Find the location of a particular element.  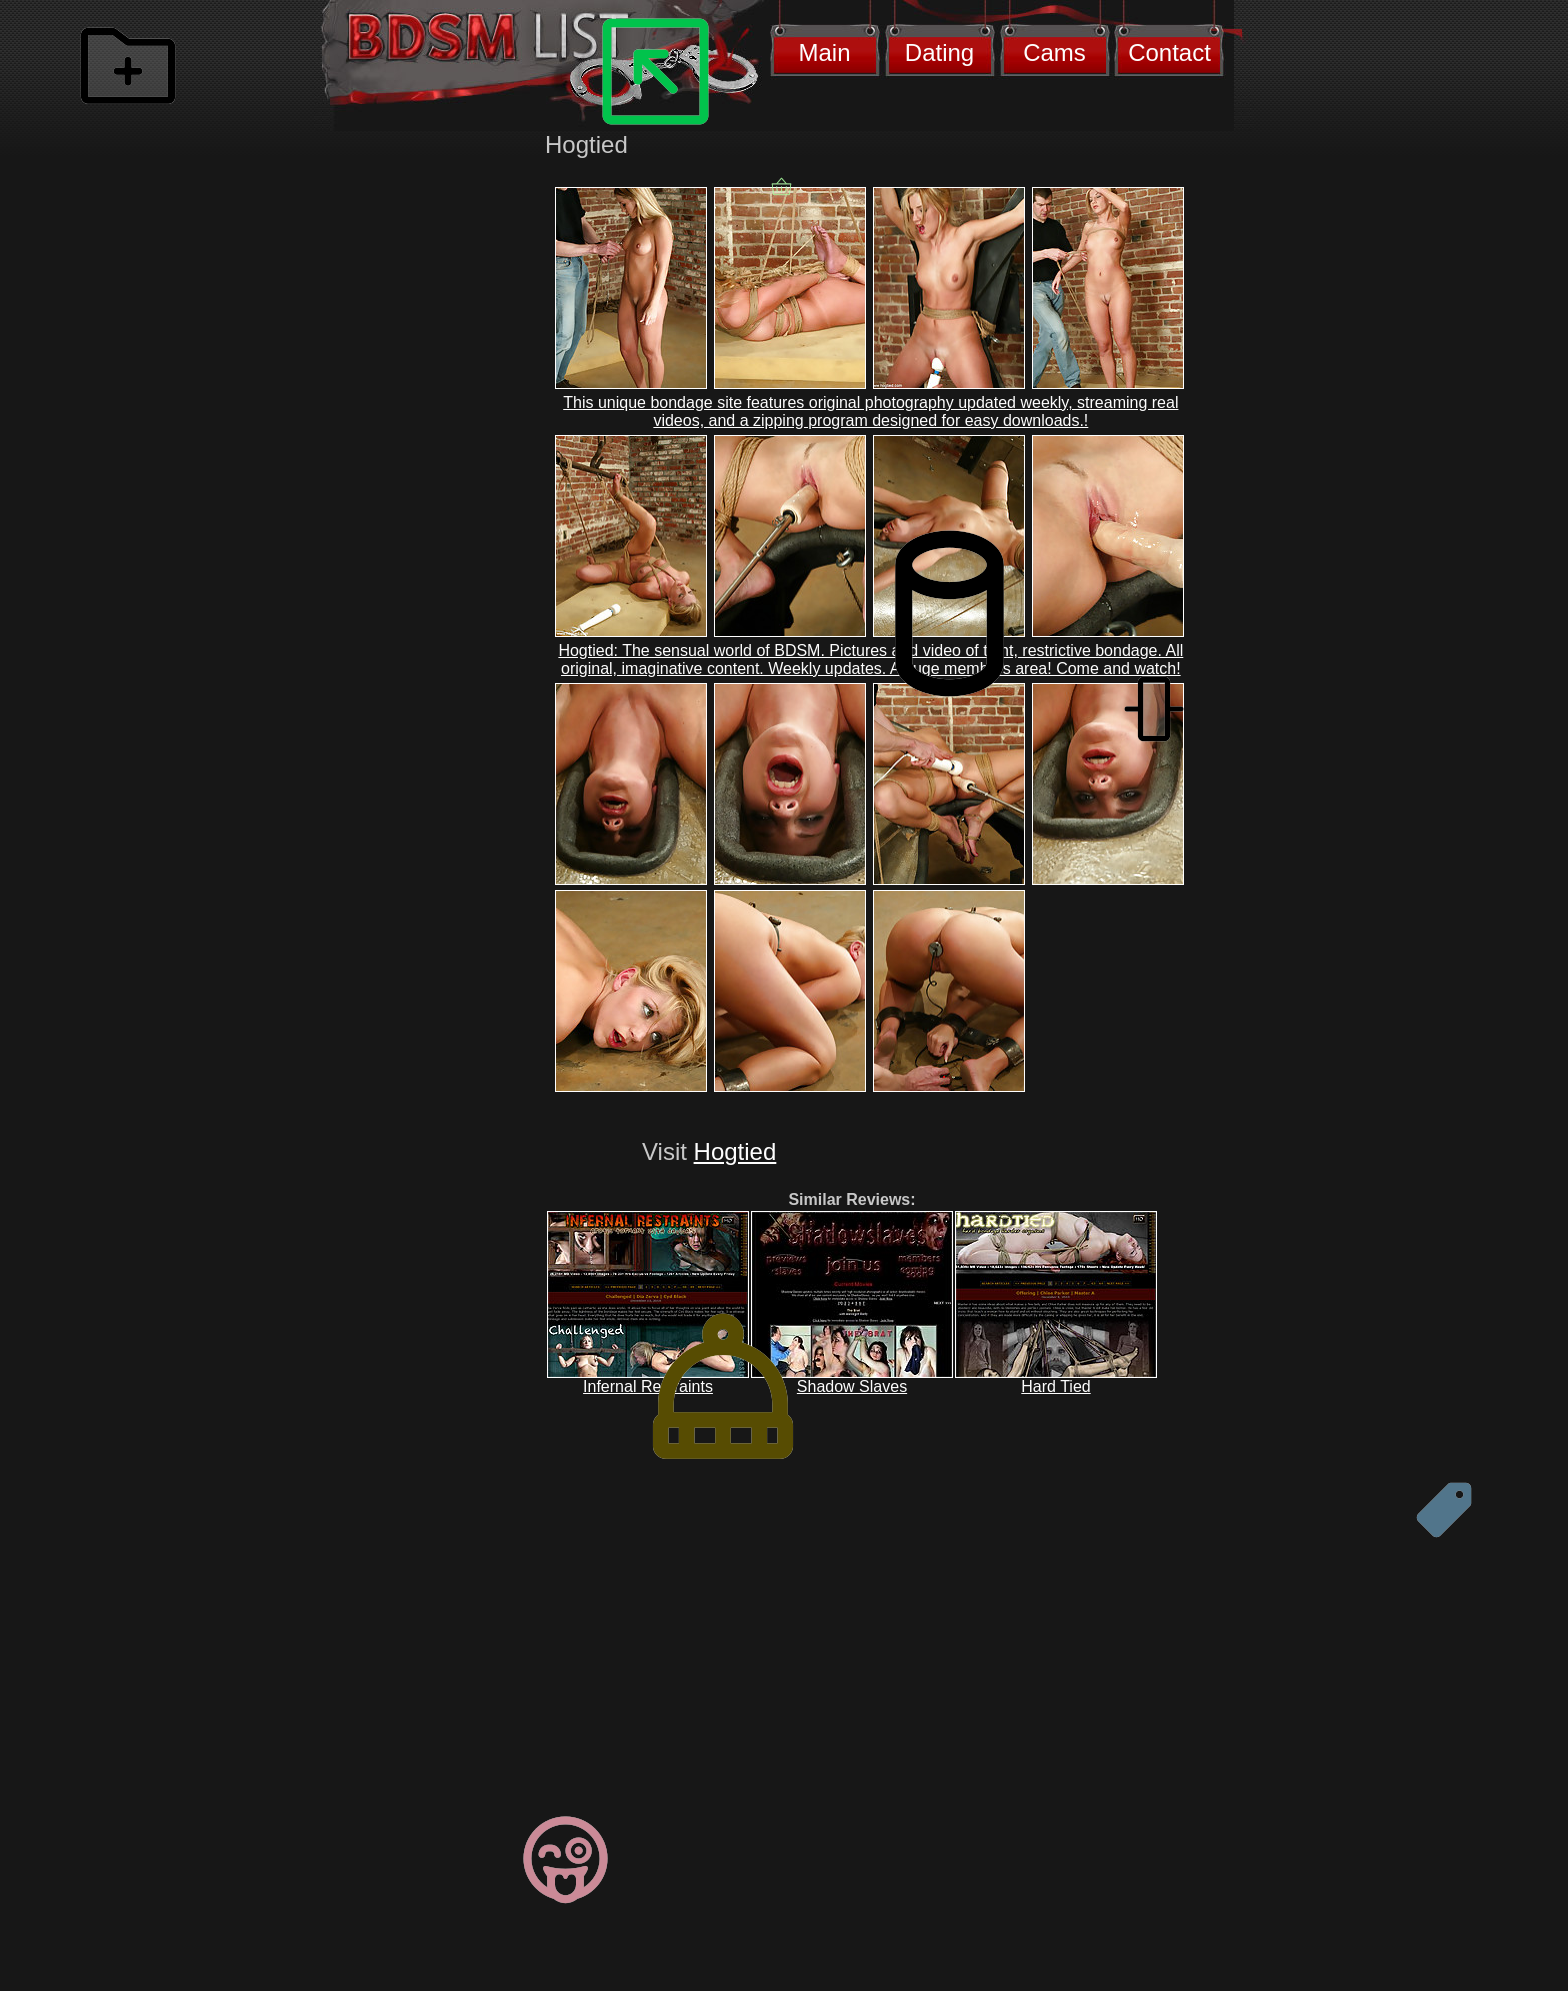

select winter or cold weather category is located at coordinates (723, 1394).